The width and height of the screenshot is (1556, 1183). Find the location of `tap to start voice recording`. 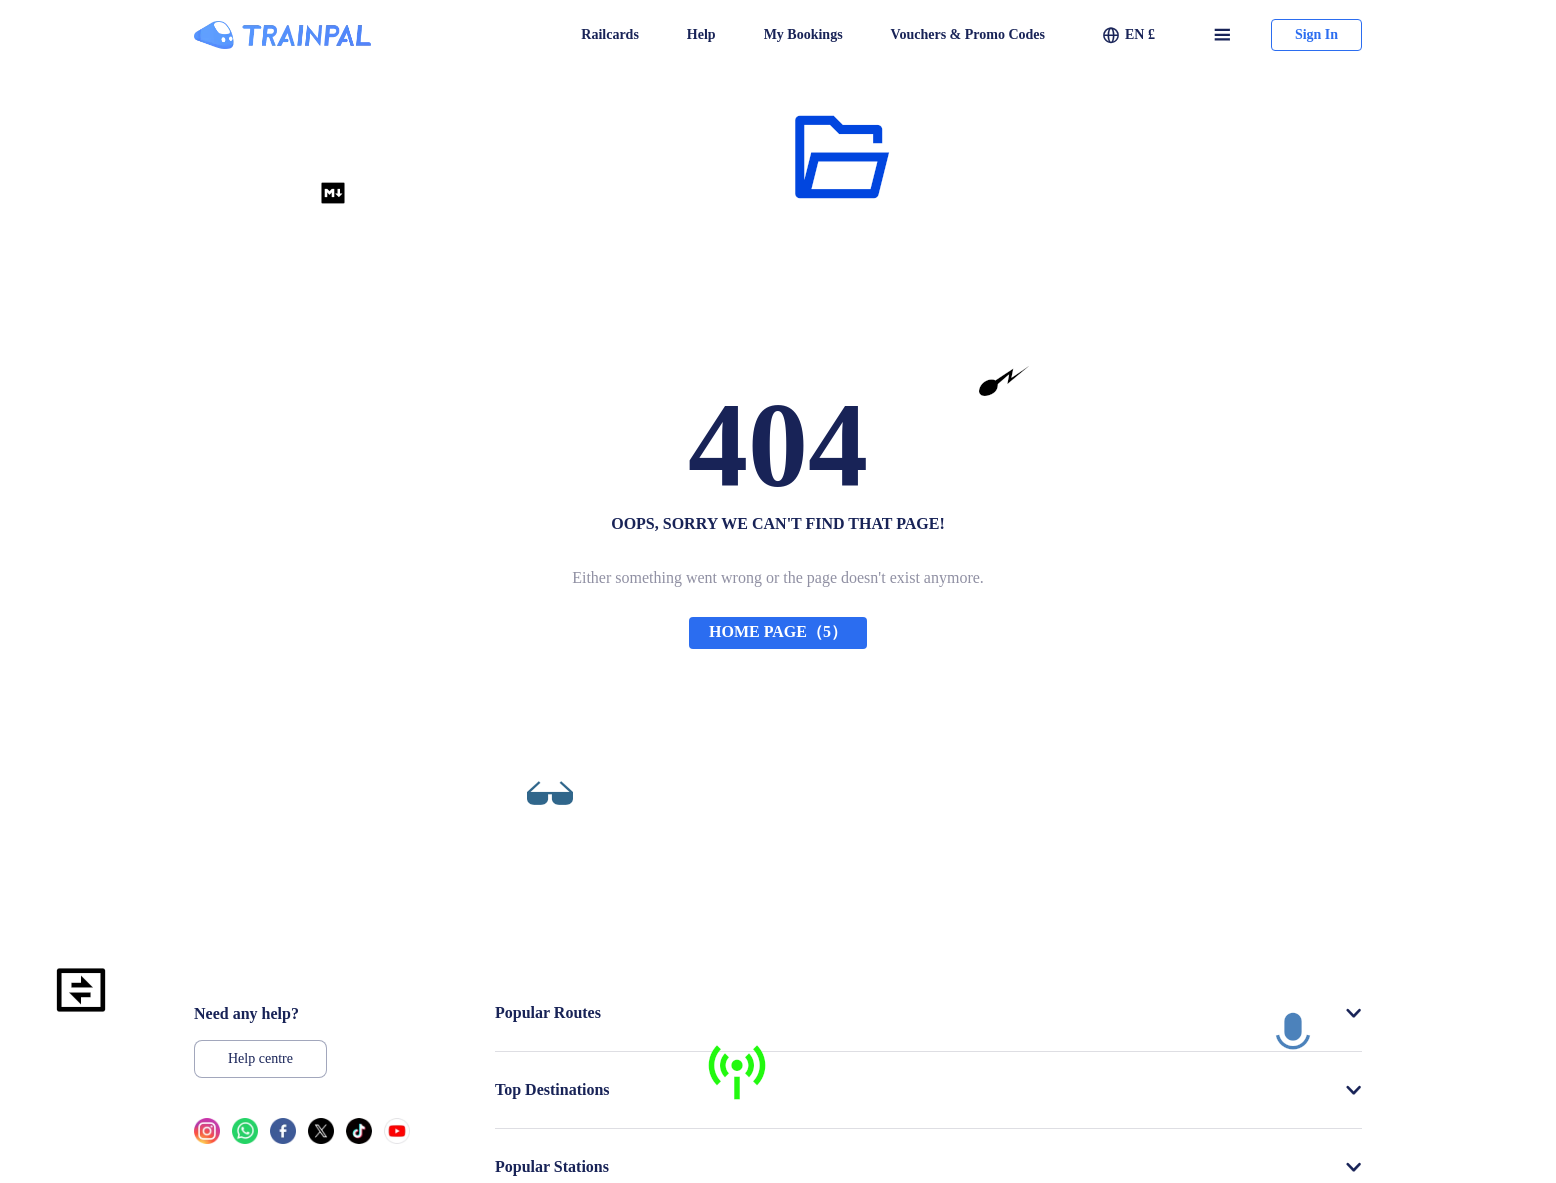

tap to start voice recording is located at coordinates (1293, 1032).